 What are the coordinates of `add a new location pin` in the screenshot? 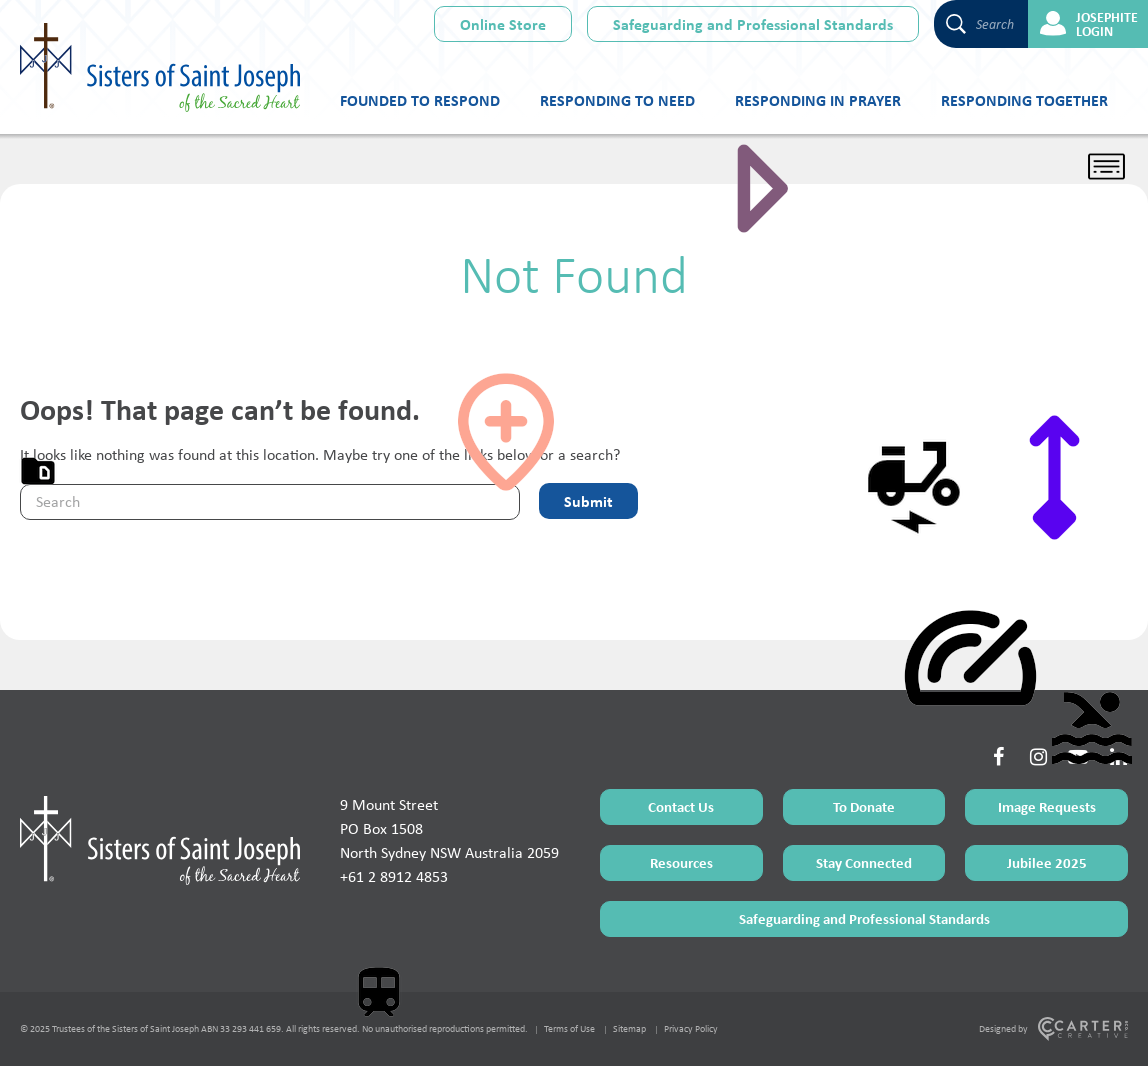 It's located at (506, 432).